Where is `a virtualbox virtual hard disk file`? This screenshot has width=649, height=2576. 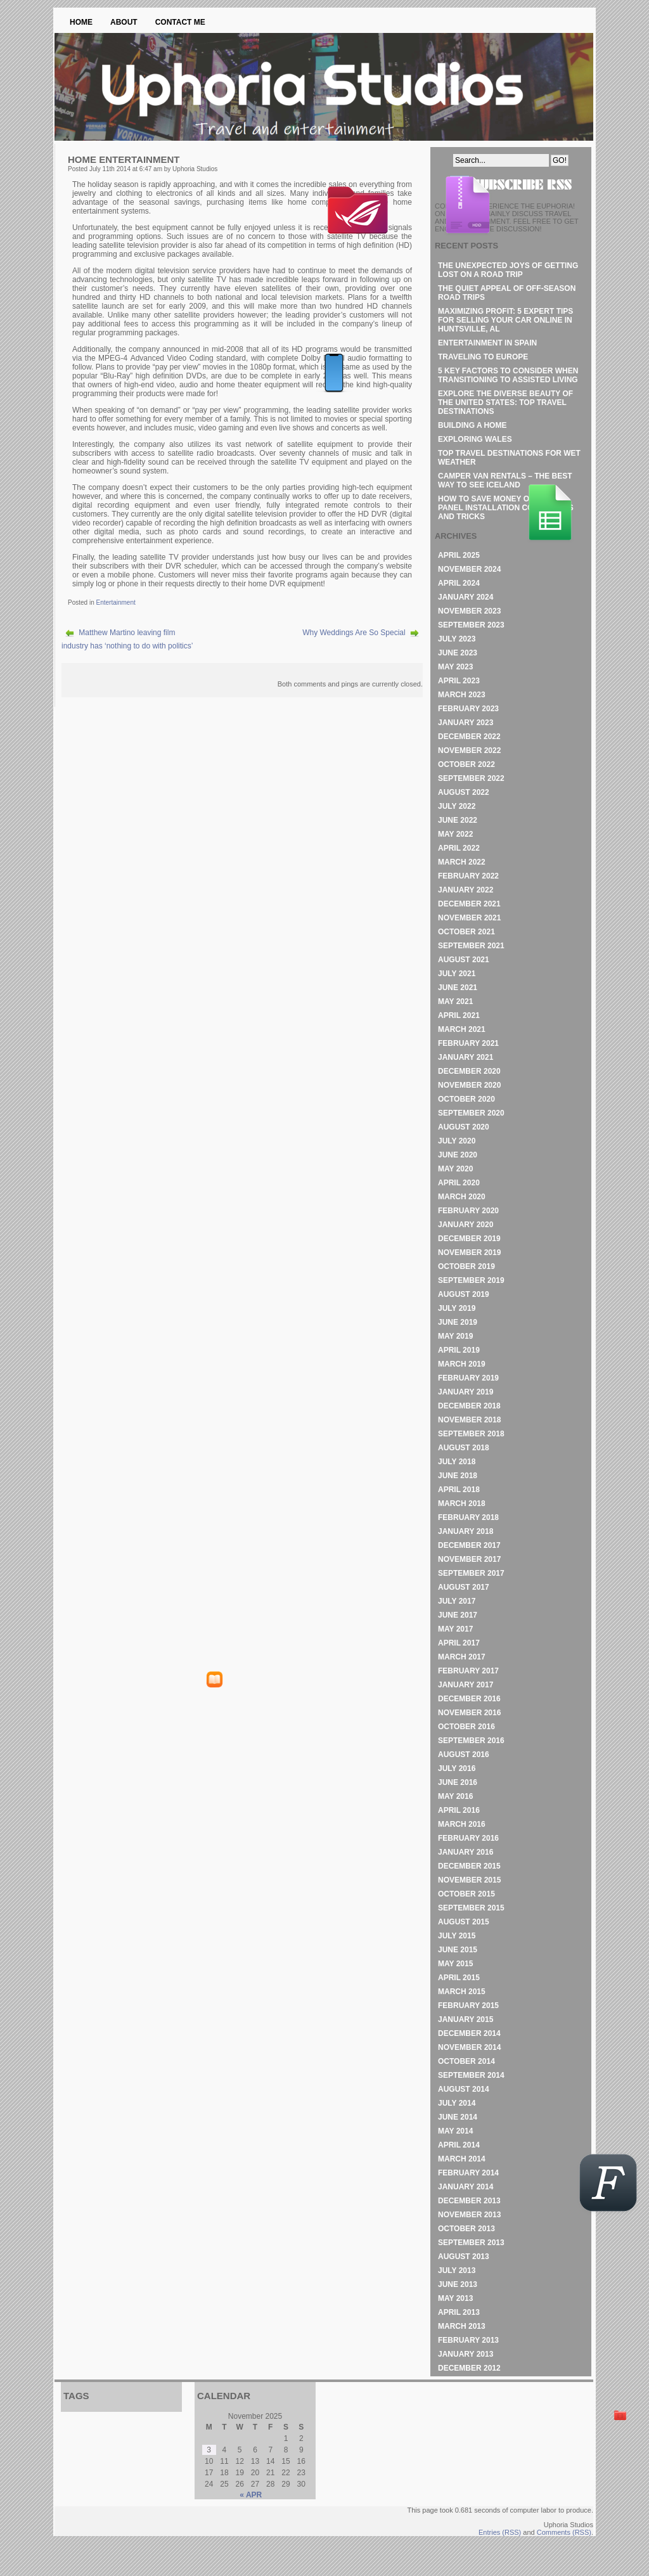 a virtualbox virtual hard disk file is located at coordinates (468, 206).